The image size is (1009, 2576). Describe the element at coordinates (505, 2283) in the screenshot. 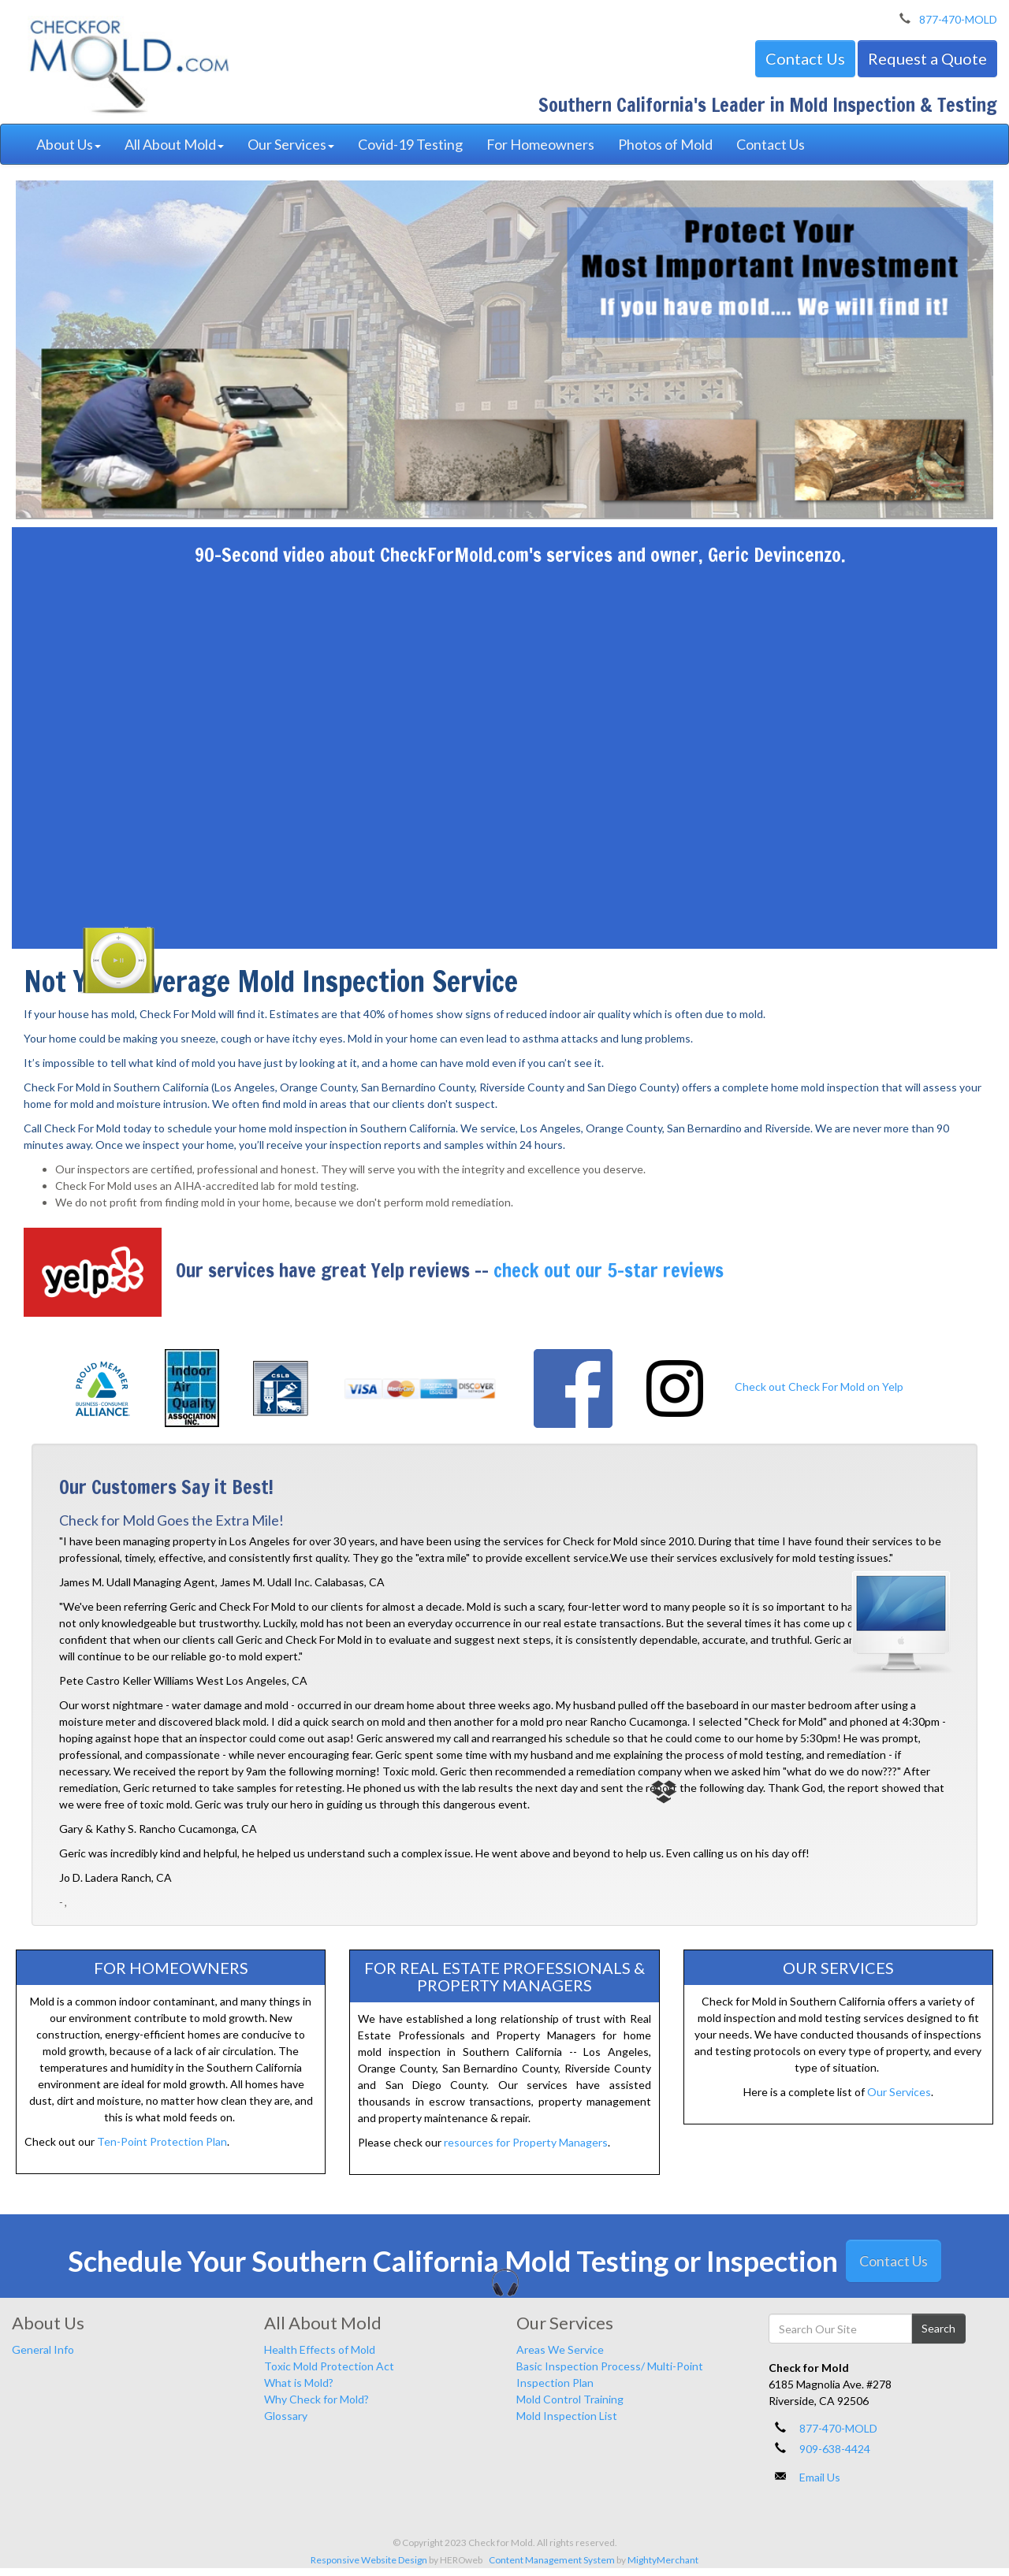

I see `connect bluetooth headphones` at that location.